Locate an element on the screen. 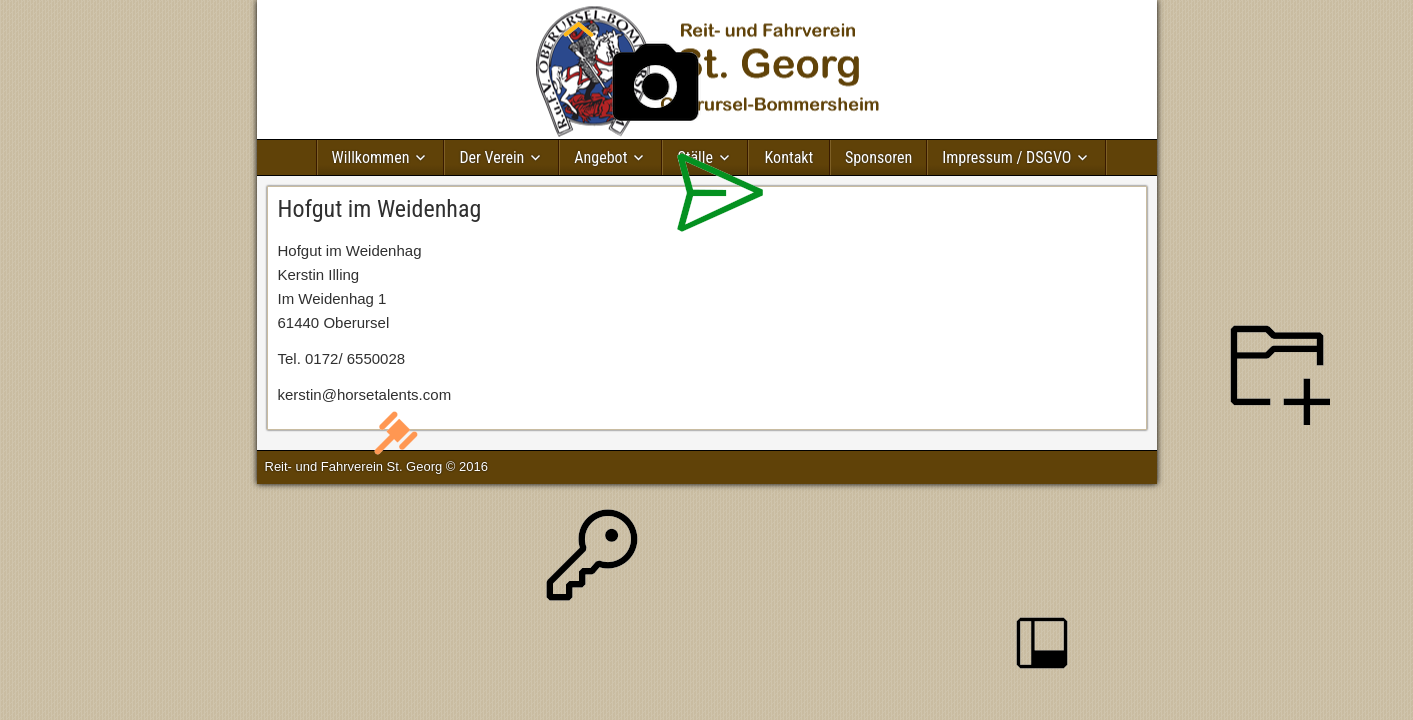  access legal or terms of service settings is located at coordinates (394, 434).